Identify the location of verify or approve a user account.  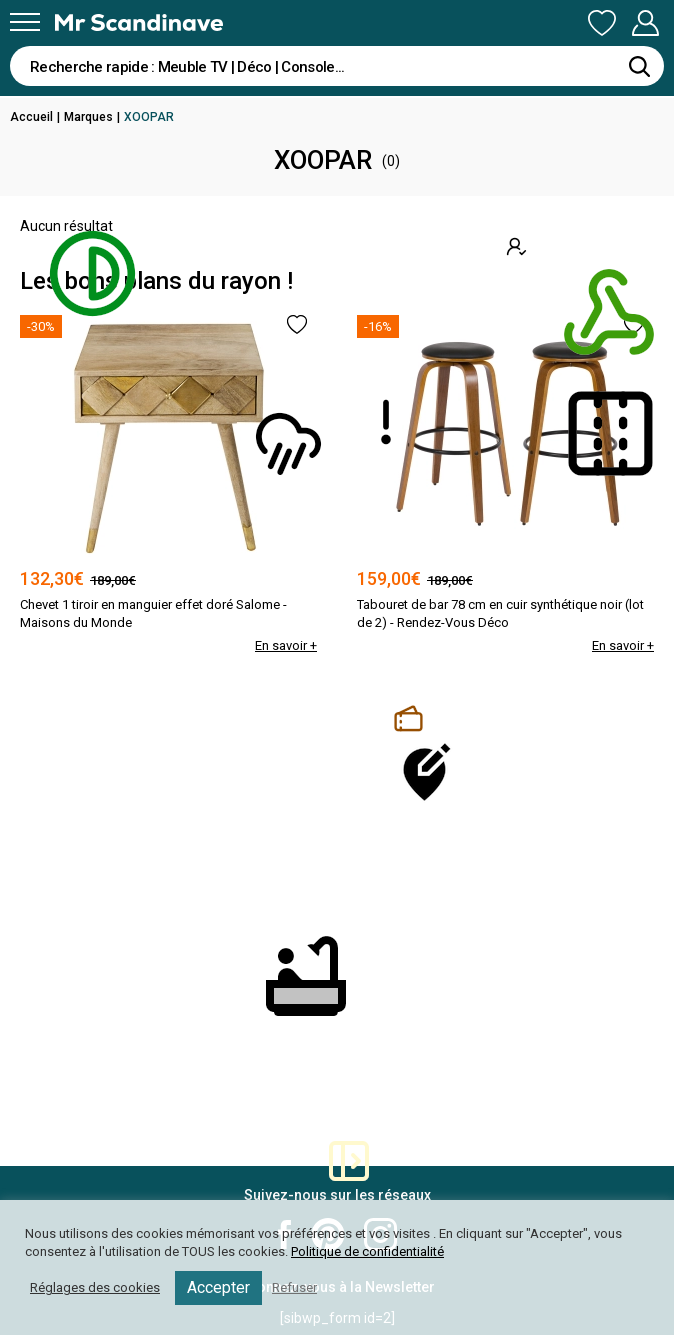
(516, 246).